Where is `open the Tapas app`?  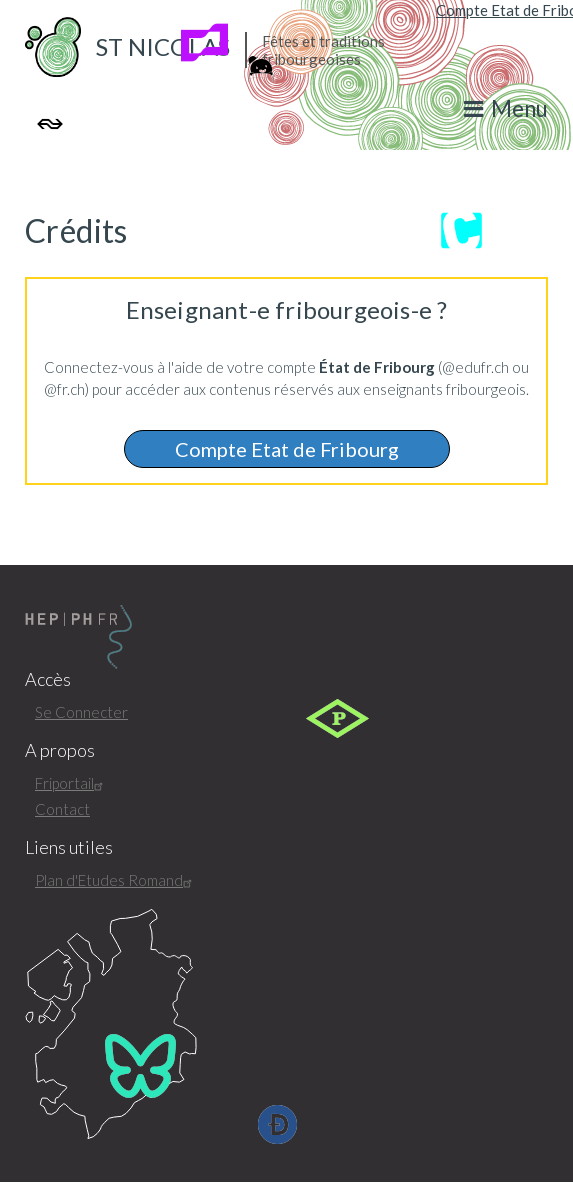 open the Tapas app is located at coordinates (261, 69).